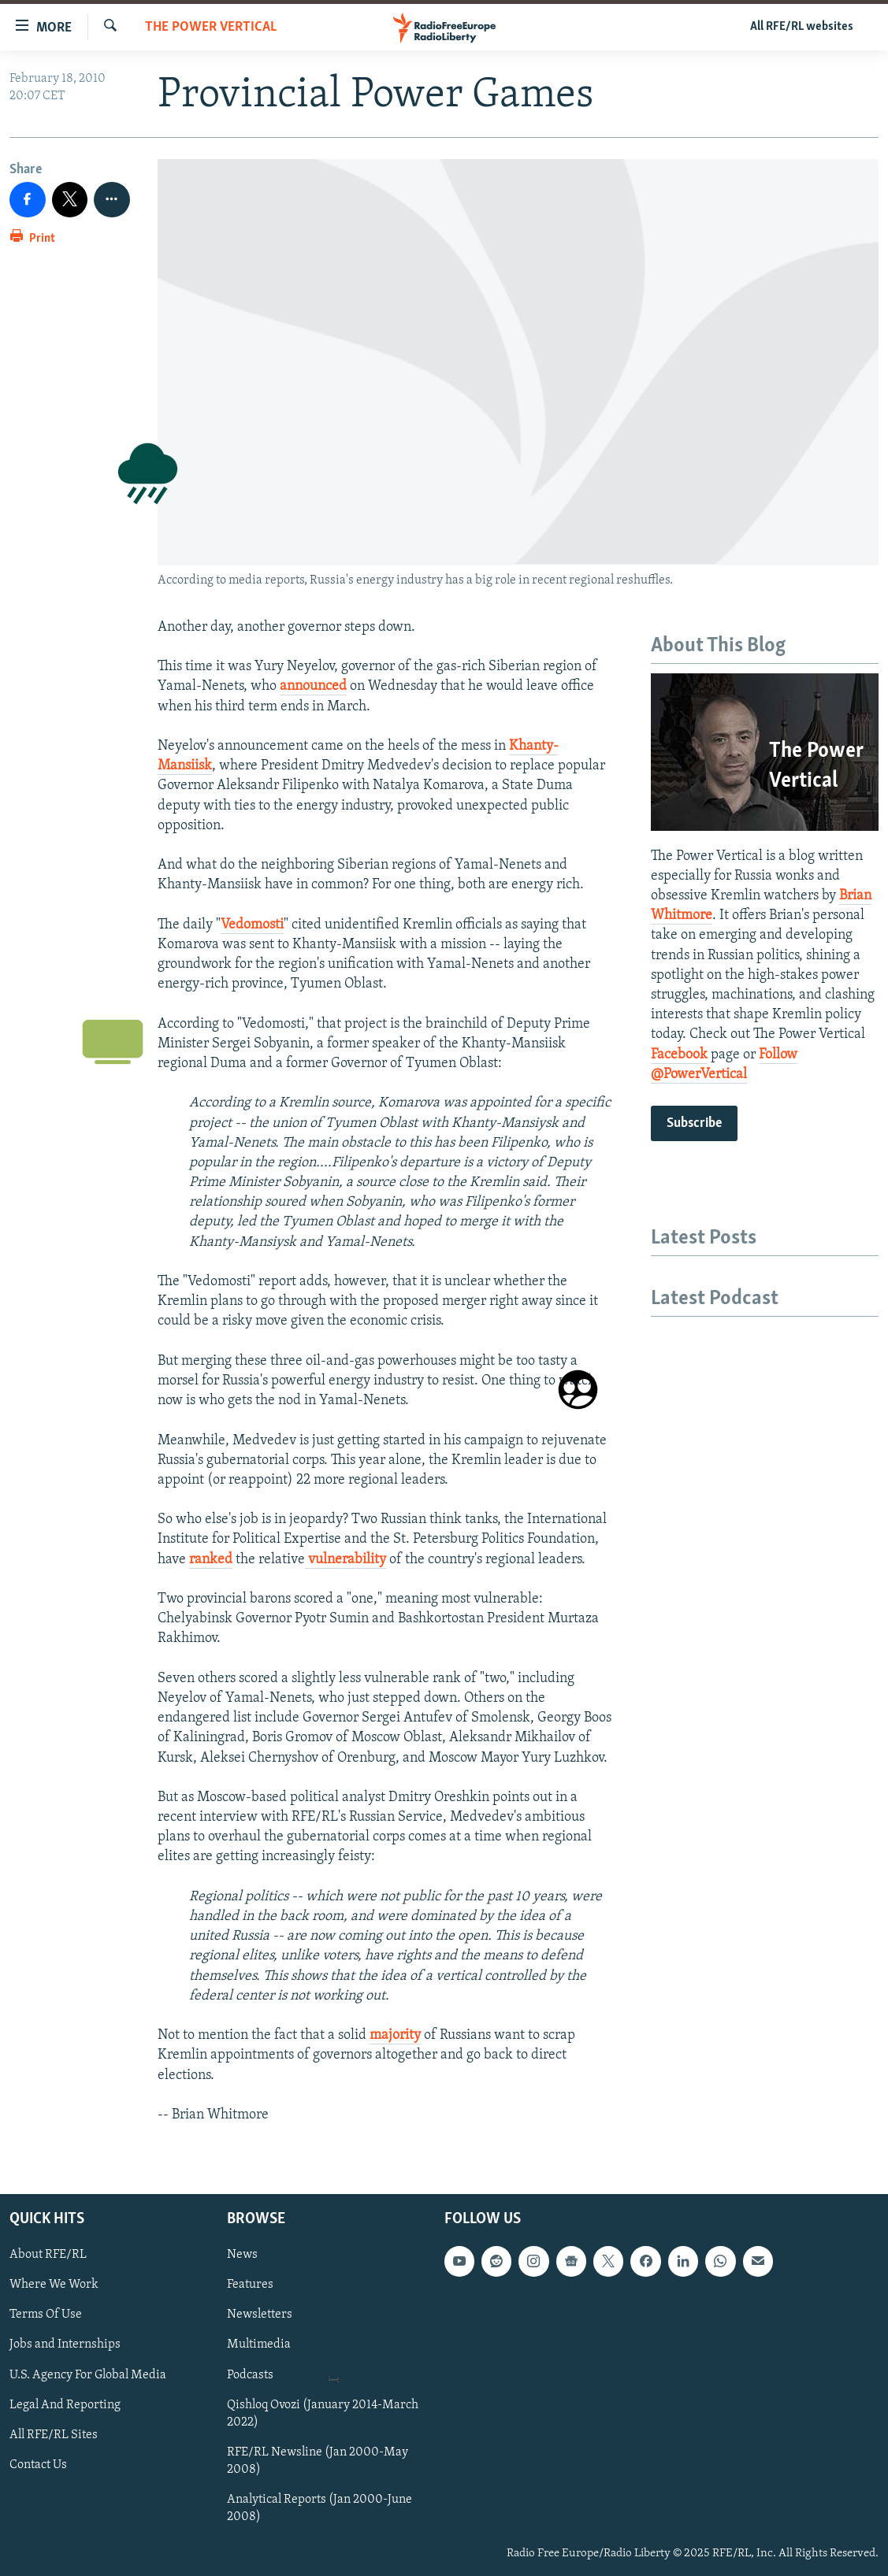  Describe the element at coordinates (578, 1389) in the screenshot. I see `view group or team members` at that location.